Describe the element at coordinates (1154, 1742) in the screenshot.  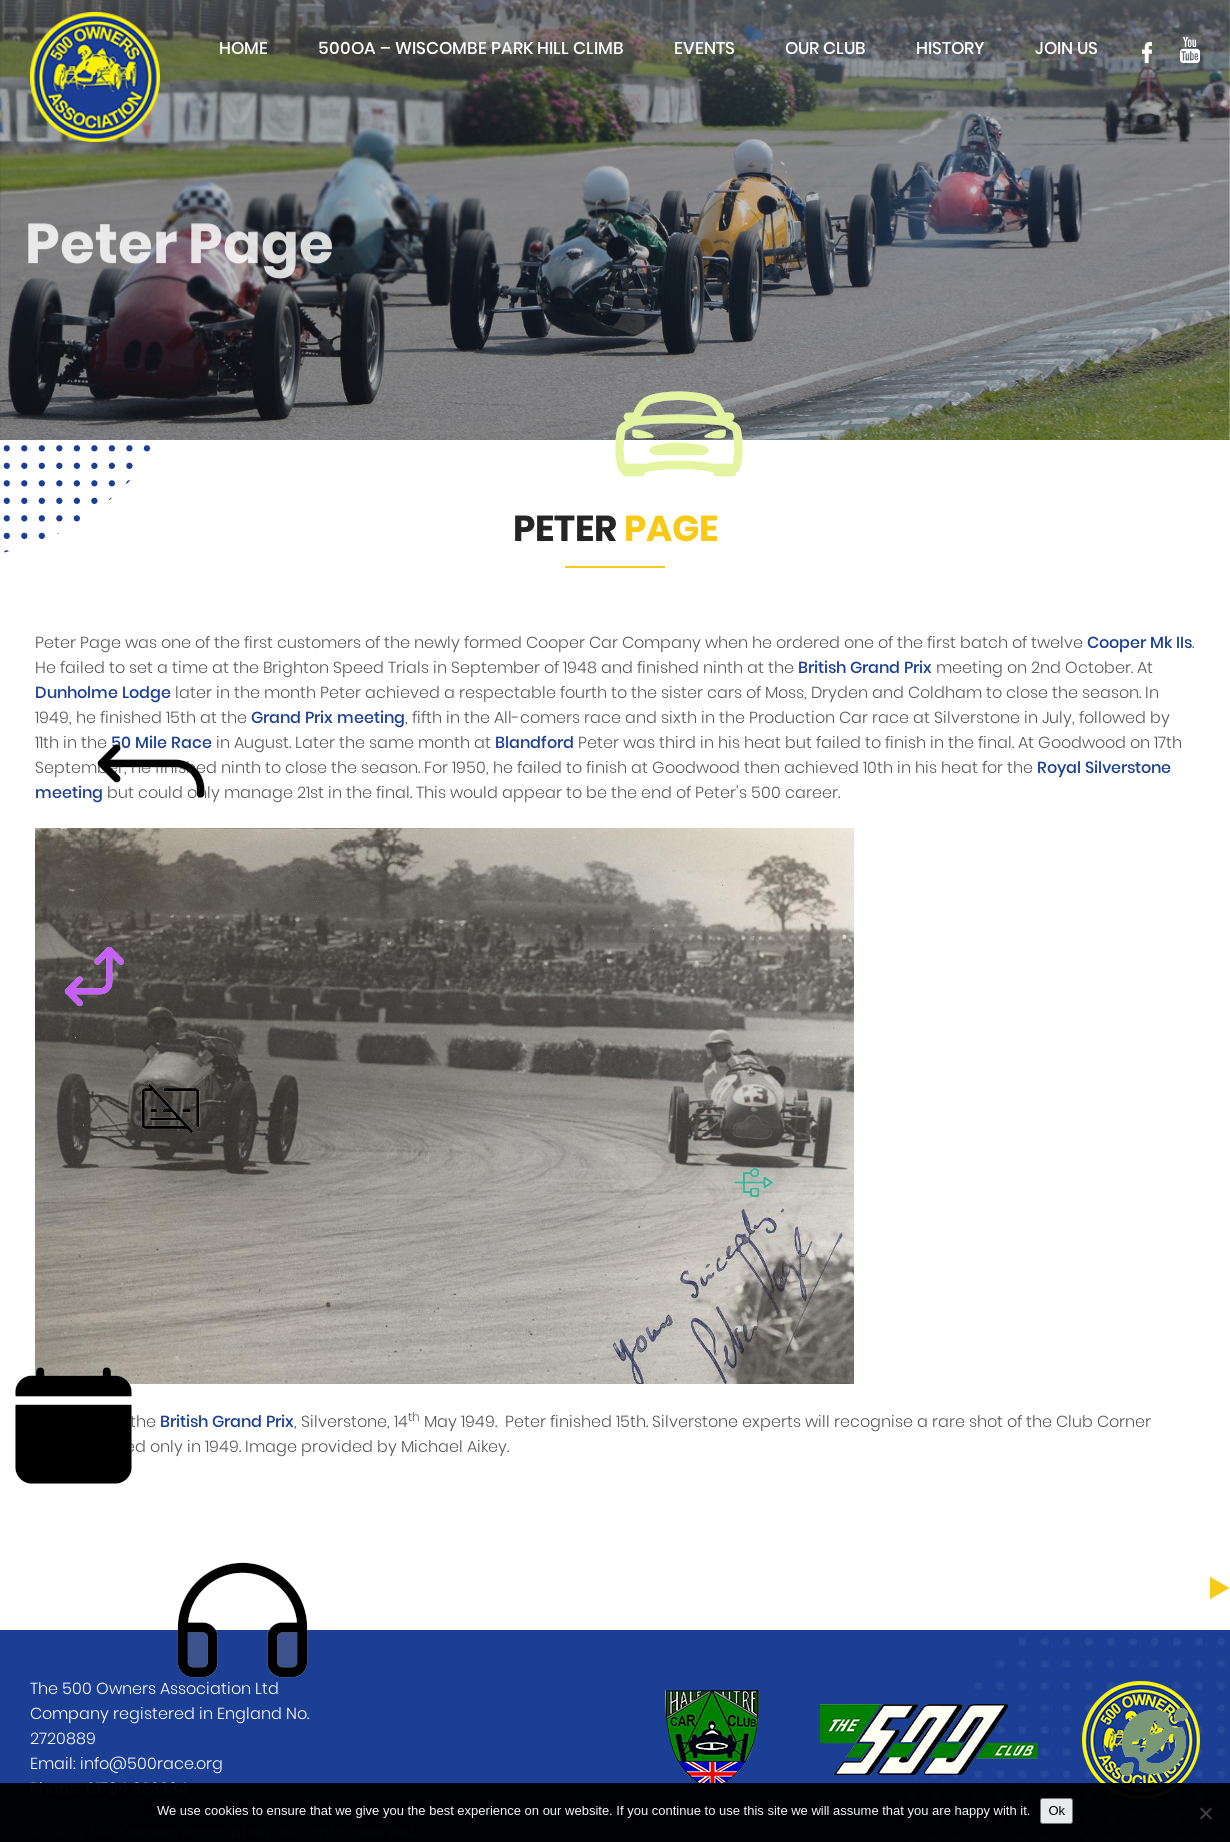
I see `react with a laughing emoji` at that location.